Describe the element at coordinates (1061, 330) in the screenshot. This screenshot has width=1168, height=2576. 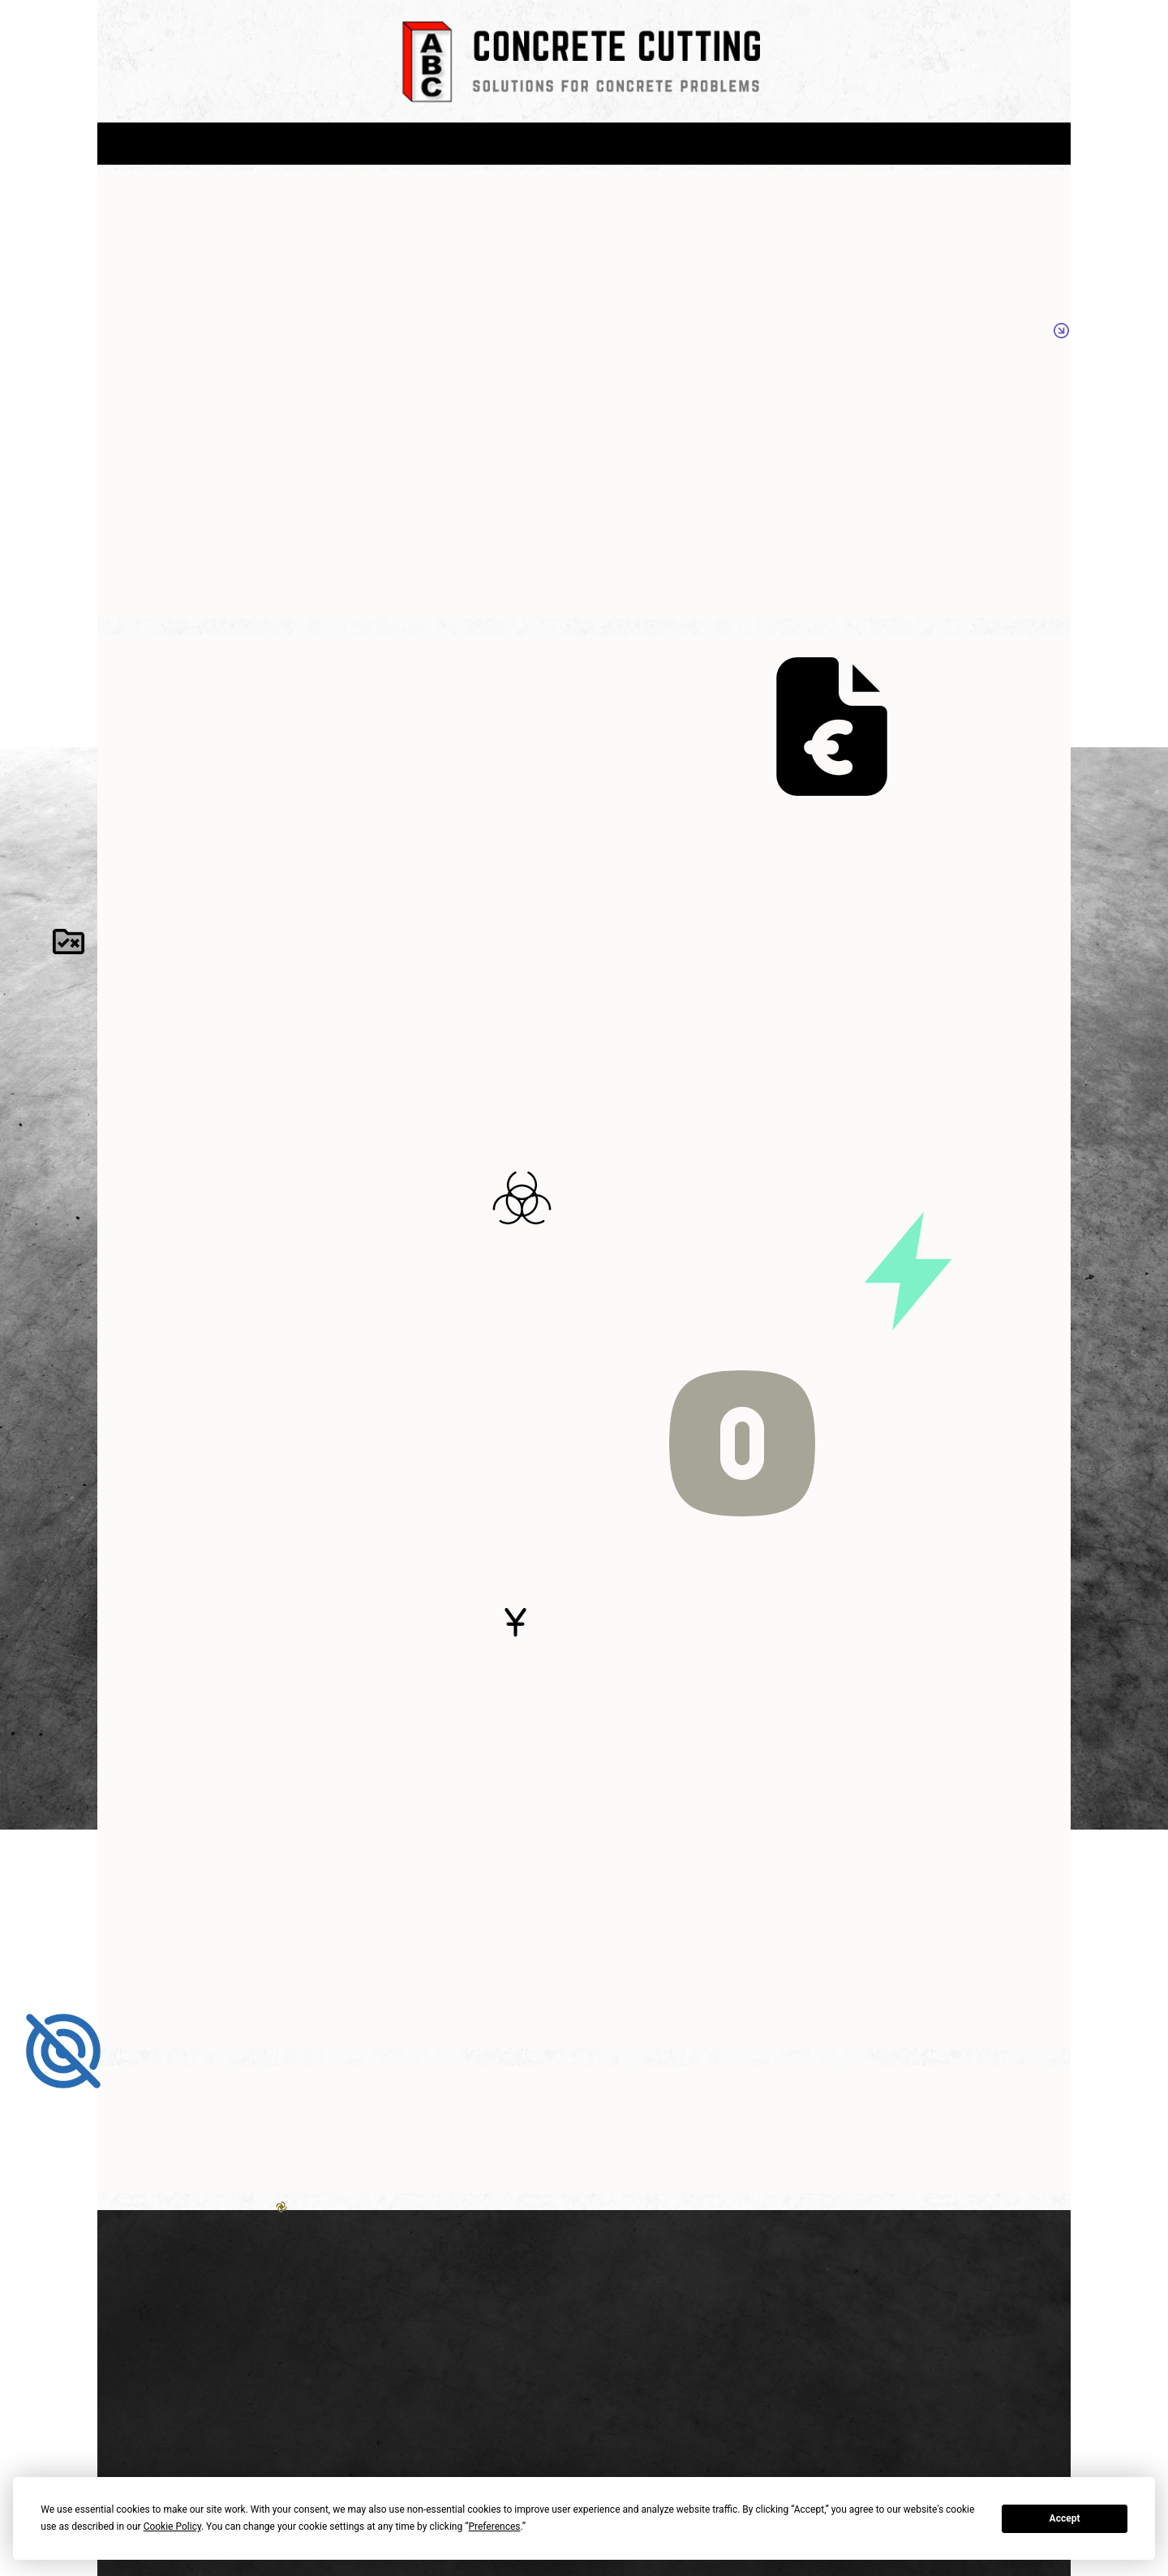
I see `navigate to the next section below` at that location.